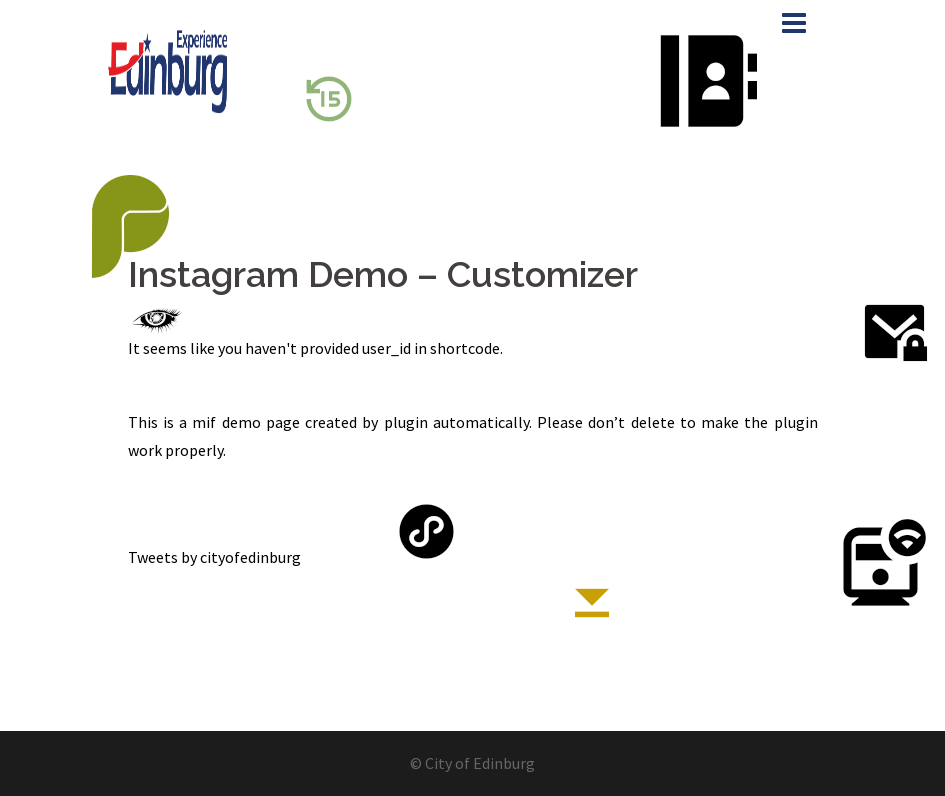 This screenshot has height=796, width=945. Describe the element at coordinates (880, 564) in the screenshot. I see `connect to onboard train wifi` at that location.